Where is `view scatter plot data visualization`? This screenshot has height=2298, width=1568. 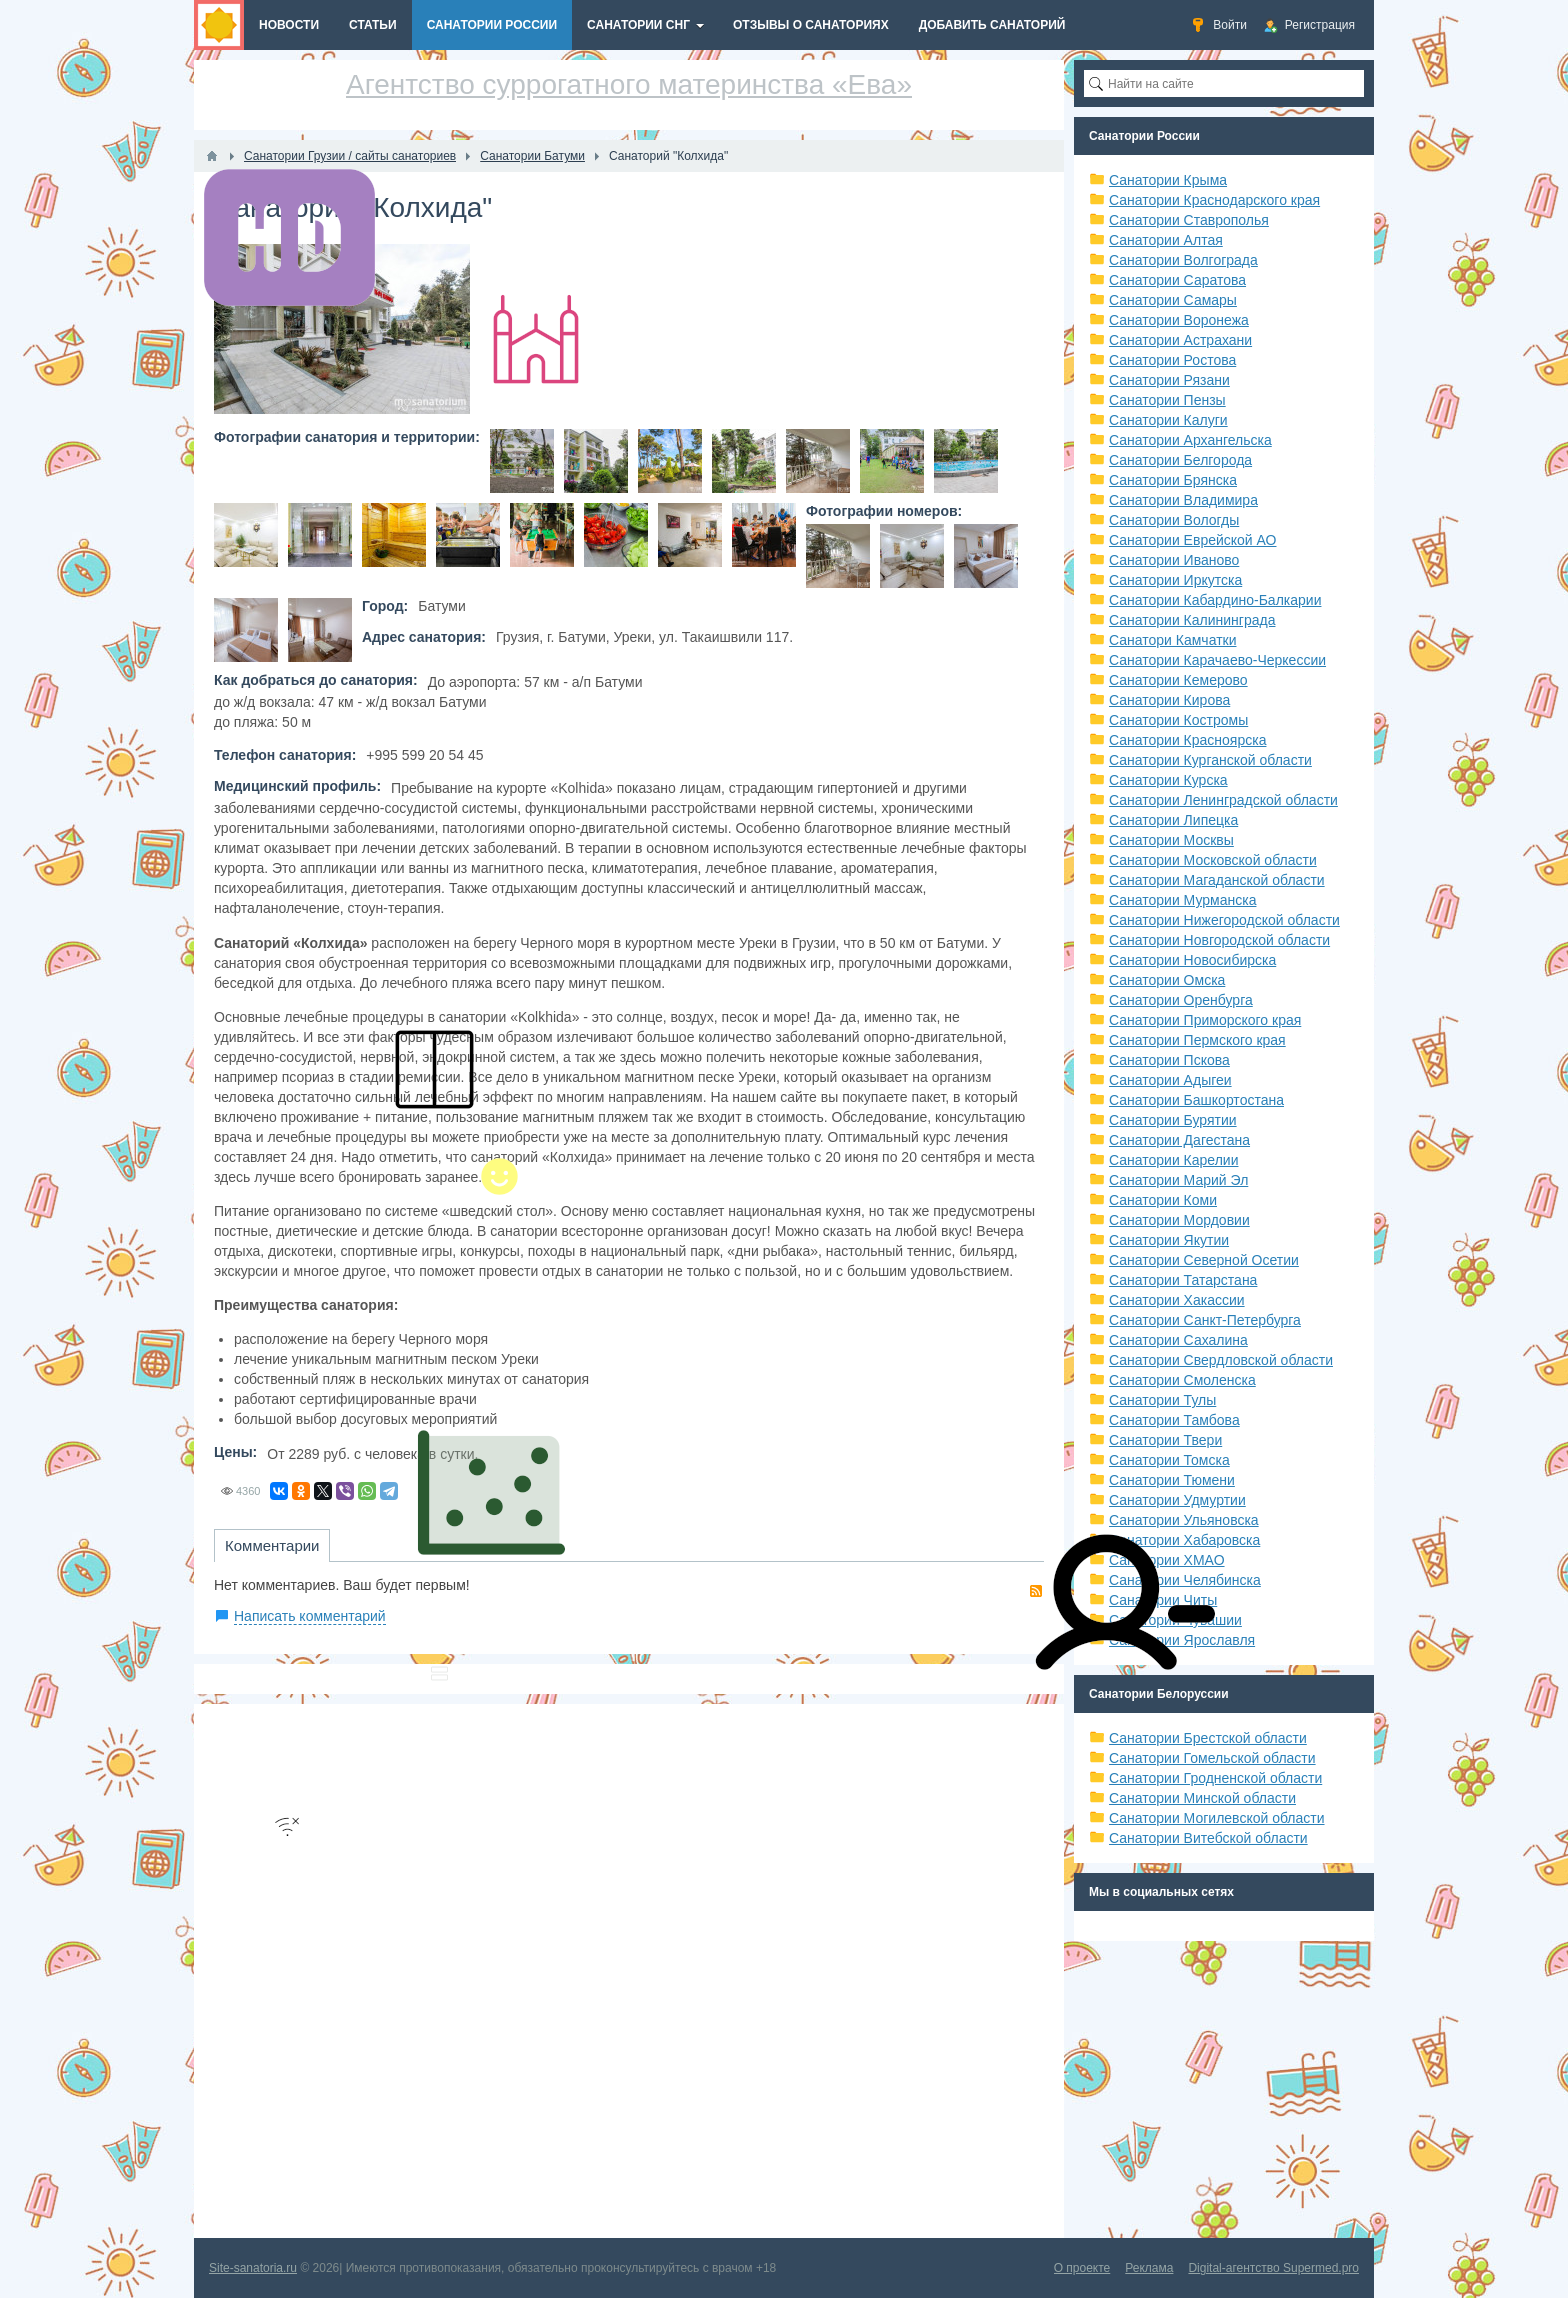 view scatter plot data visualization is located at coordinates (491, 1492).